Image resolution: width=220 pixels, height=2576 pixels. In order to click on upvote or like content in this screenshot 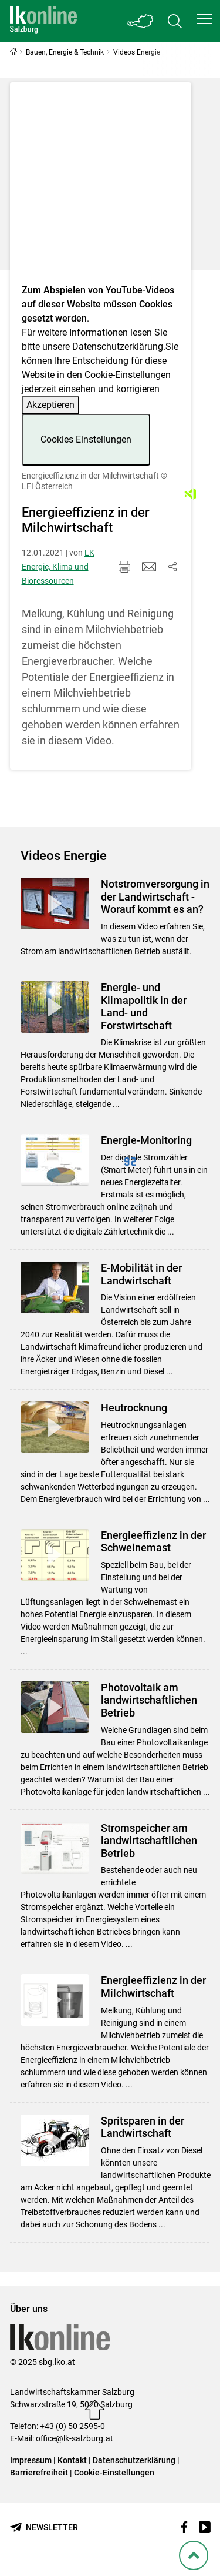, I will do `click(94, 2410)`.